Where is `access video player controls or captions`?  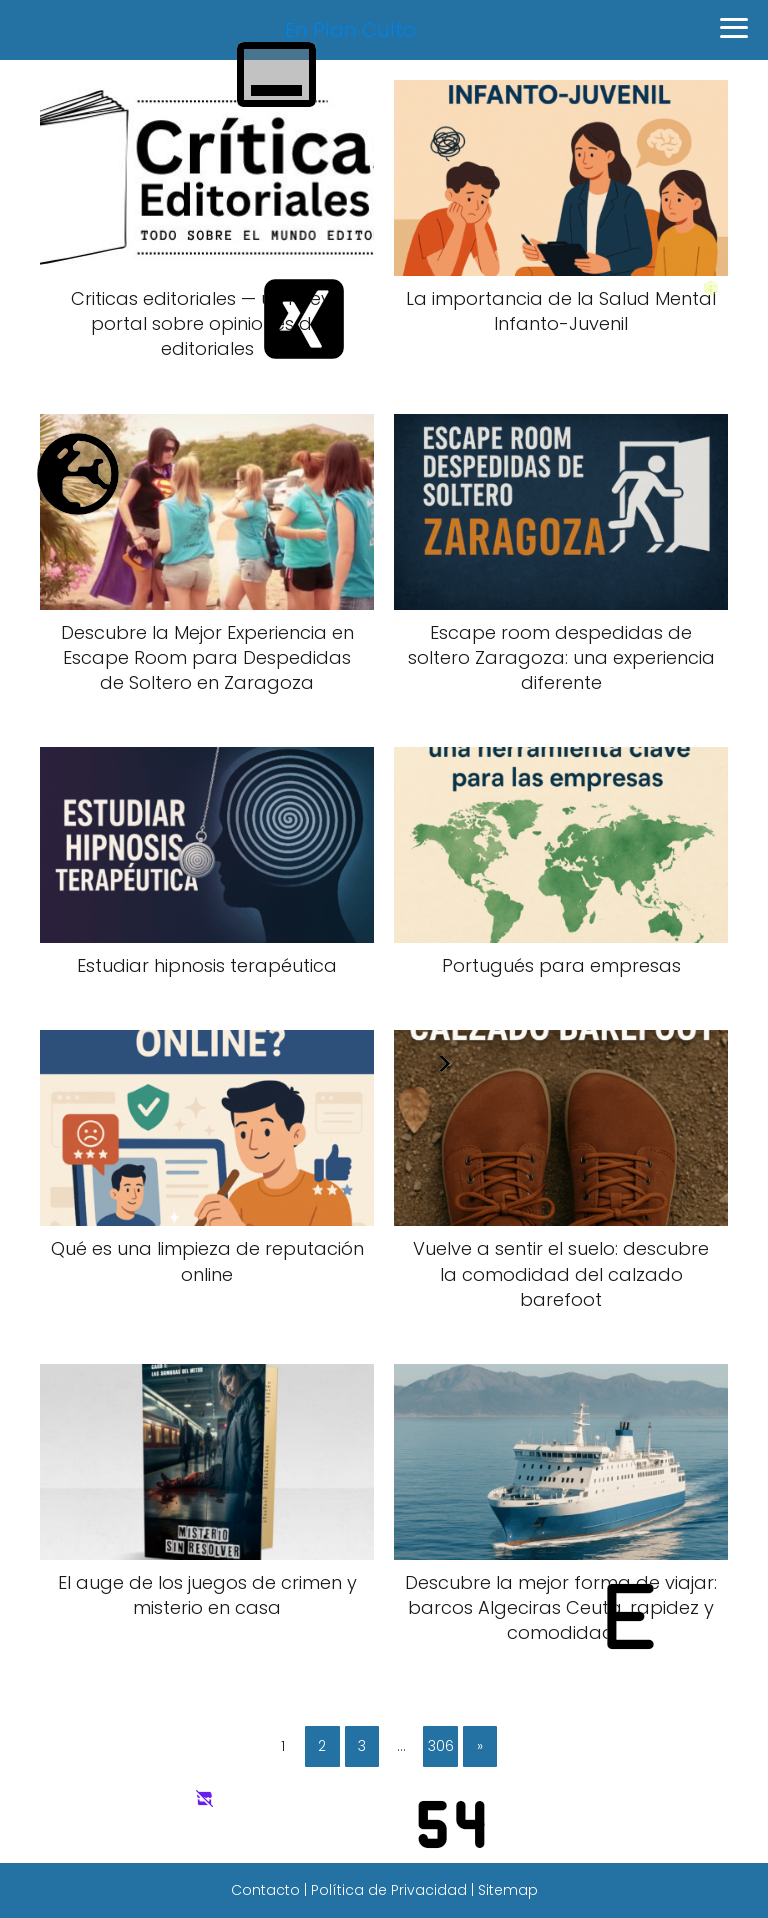
access video player controls or captions is located at coordinates (276, 74).